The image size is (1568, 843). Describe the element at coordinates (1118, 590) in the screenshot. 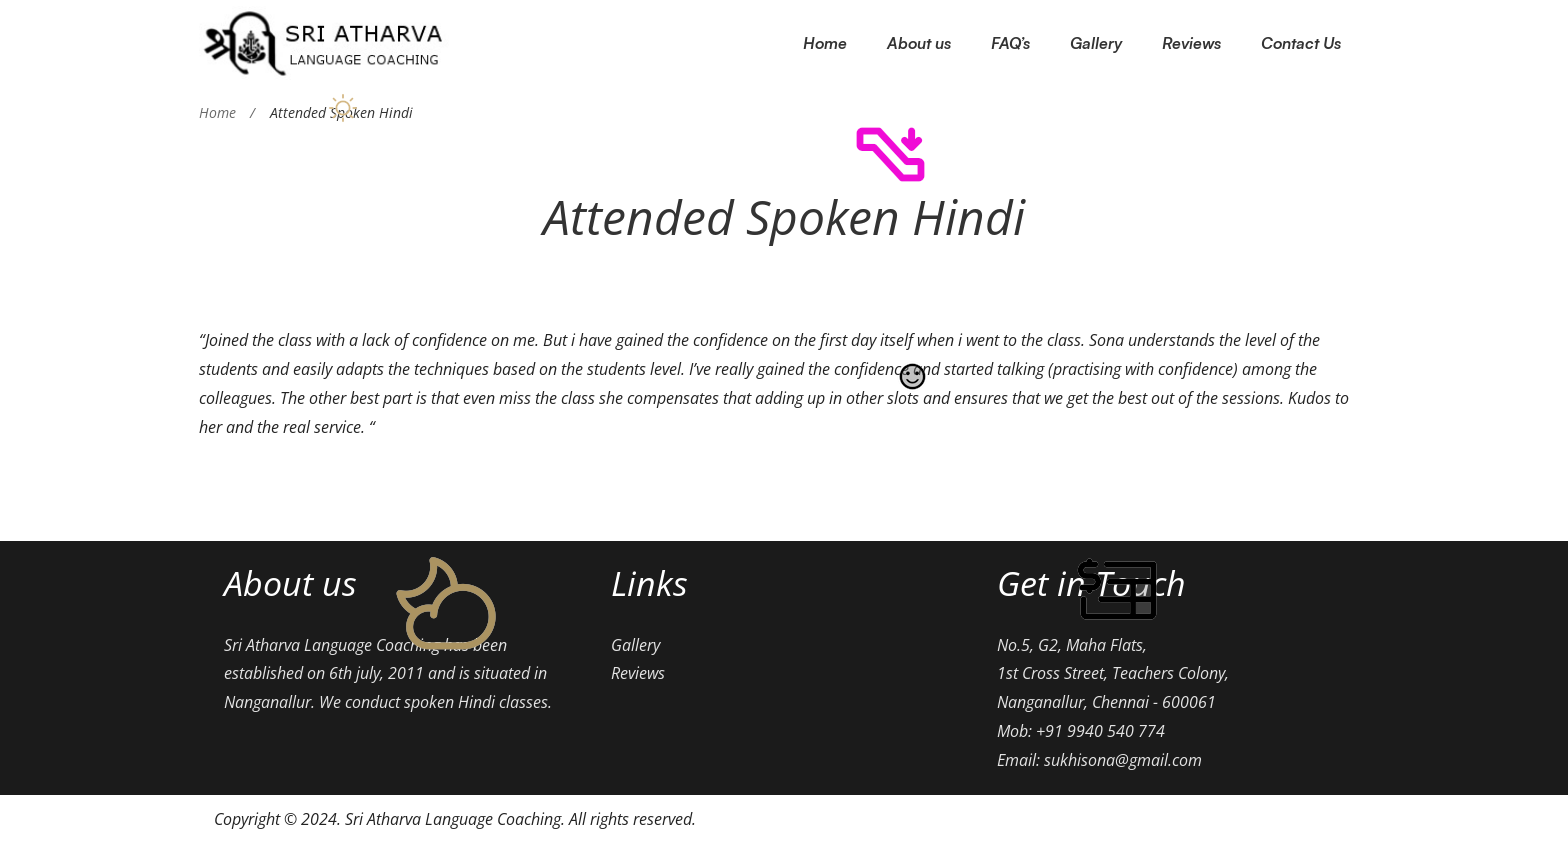

I see `view or manage invoices` at that location.